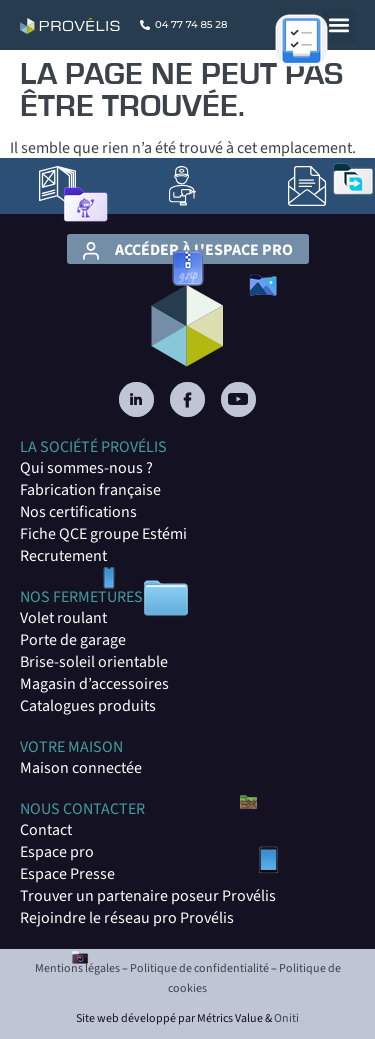  Describe the element at coordinates (248, 802) in the screenshot. I see `open minecraft game files folder` at that location.